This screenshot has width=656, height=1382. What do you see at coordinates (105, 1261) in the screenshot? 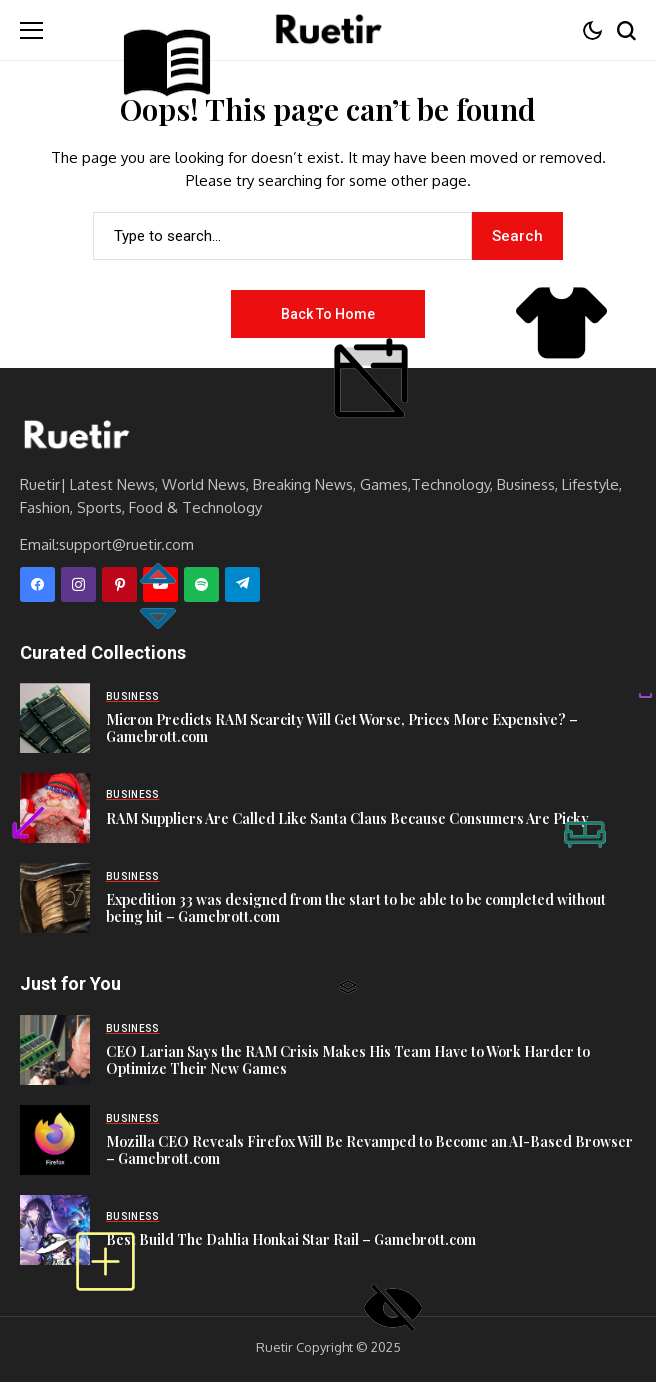
I see `add a new item or entry` at bounding box center [105, 1261].